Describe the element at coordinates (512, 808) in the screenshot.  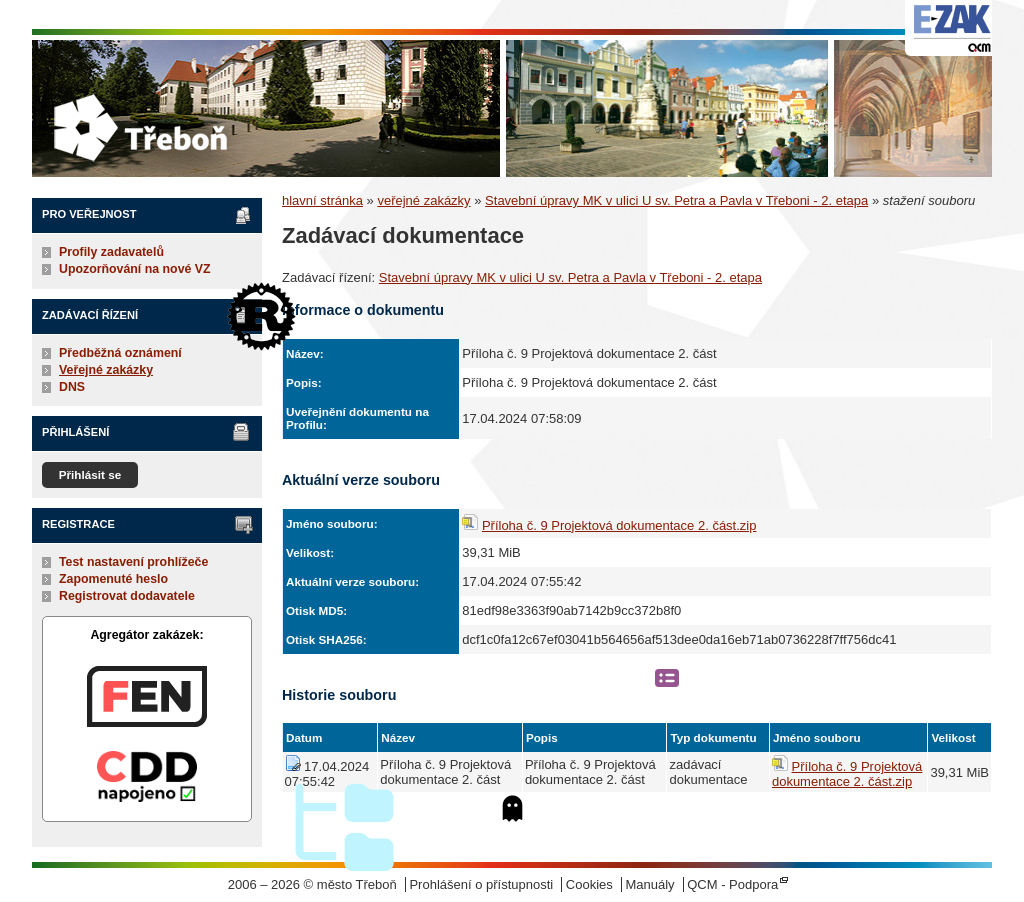
I see `toggle ghost mode or invisible status` at that location.